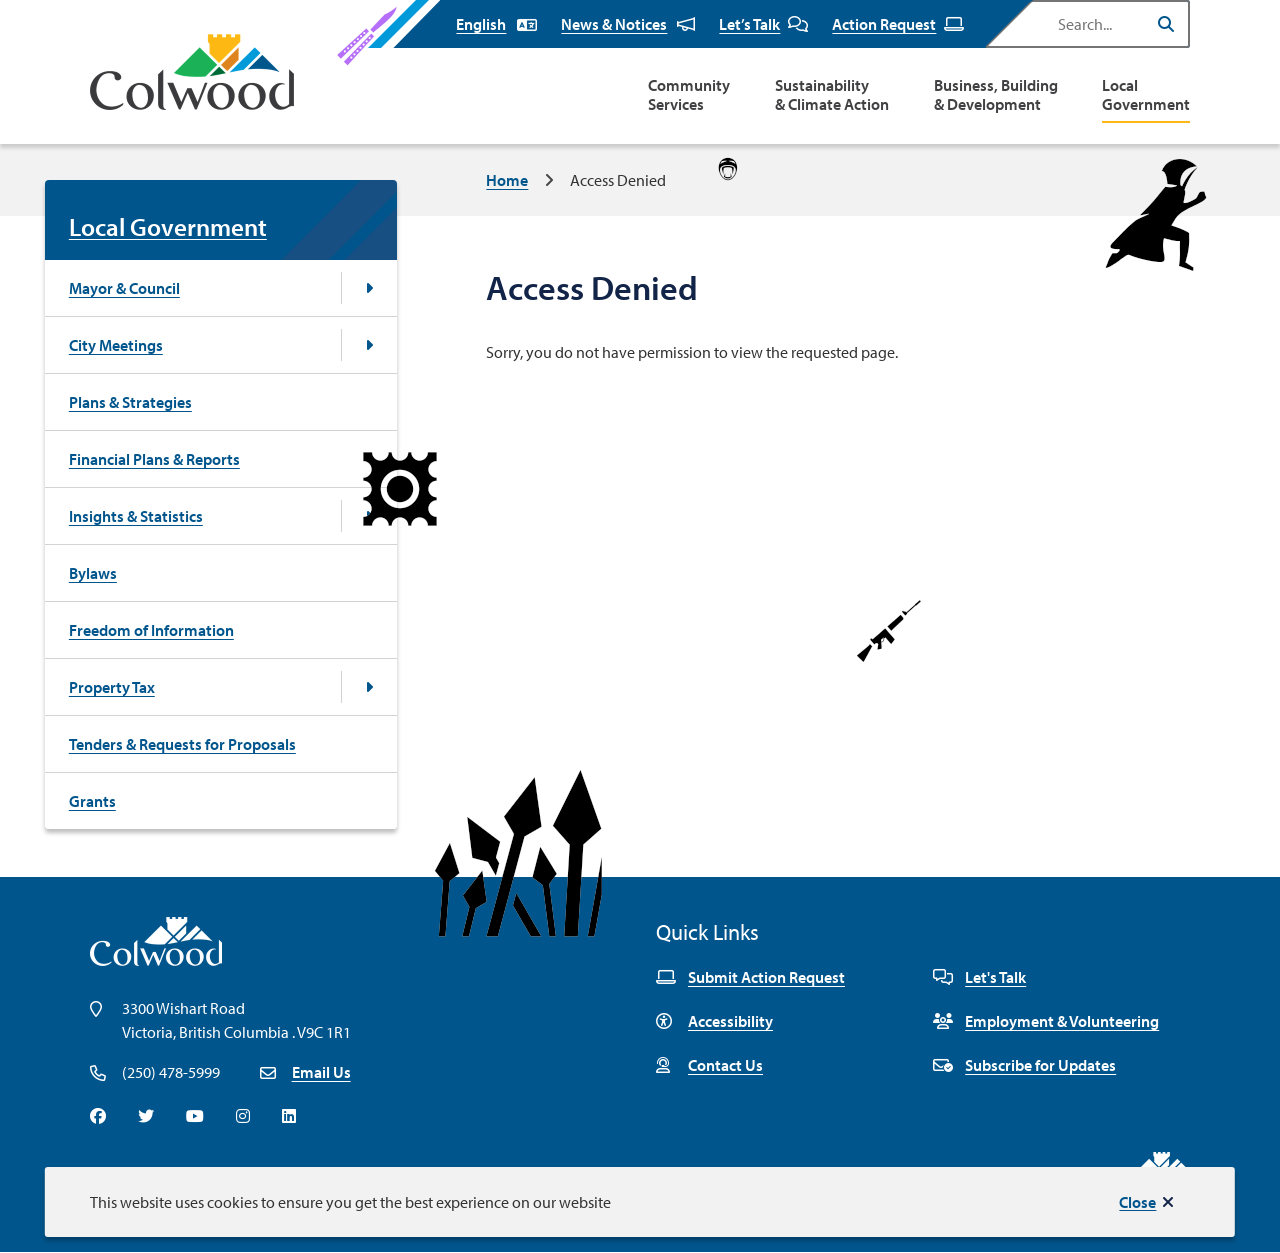  Describe the element at coordinates (400, 489) in the screenshot. I see `indicates a postage stamp or mail item` at that location.